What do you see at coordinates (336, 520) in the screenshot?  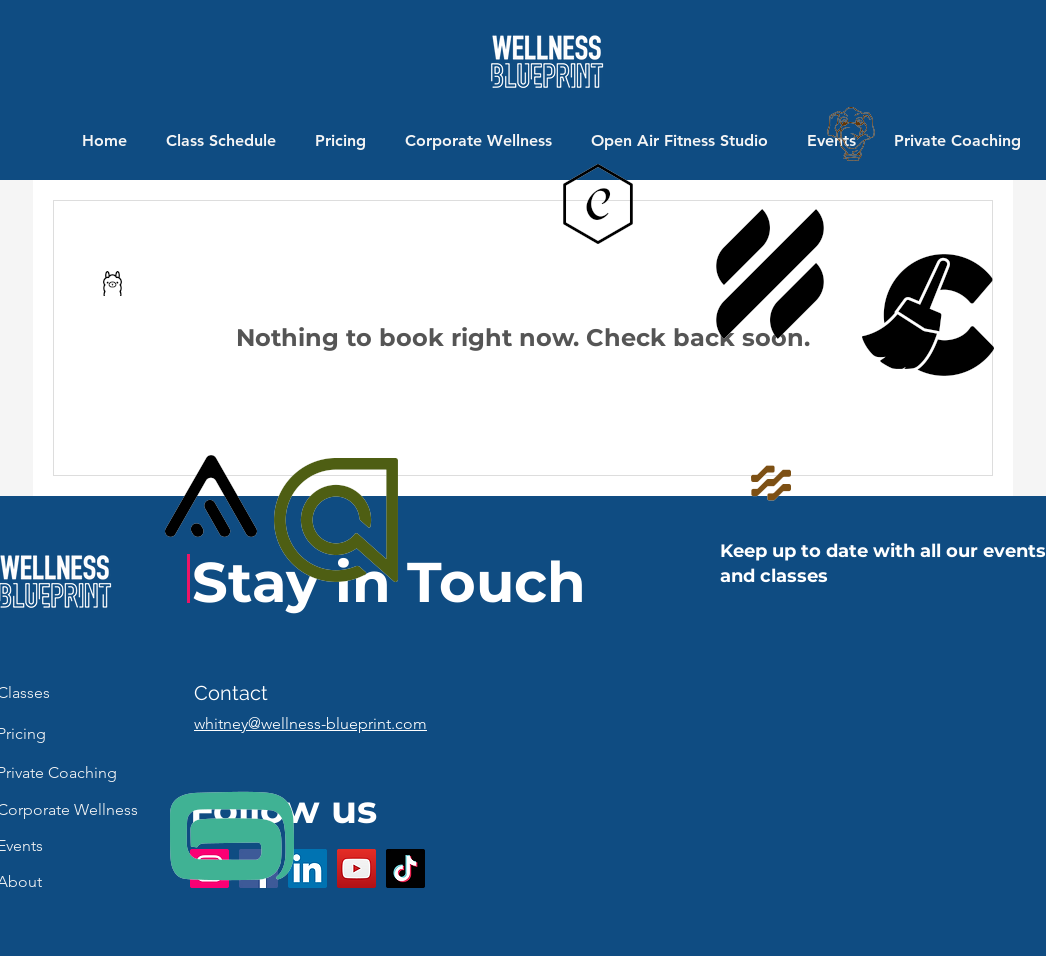 I see `search powered by Algolia` at bounding box center [336, 520].